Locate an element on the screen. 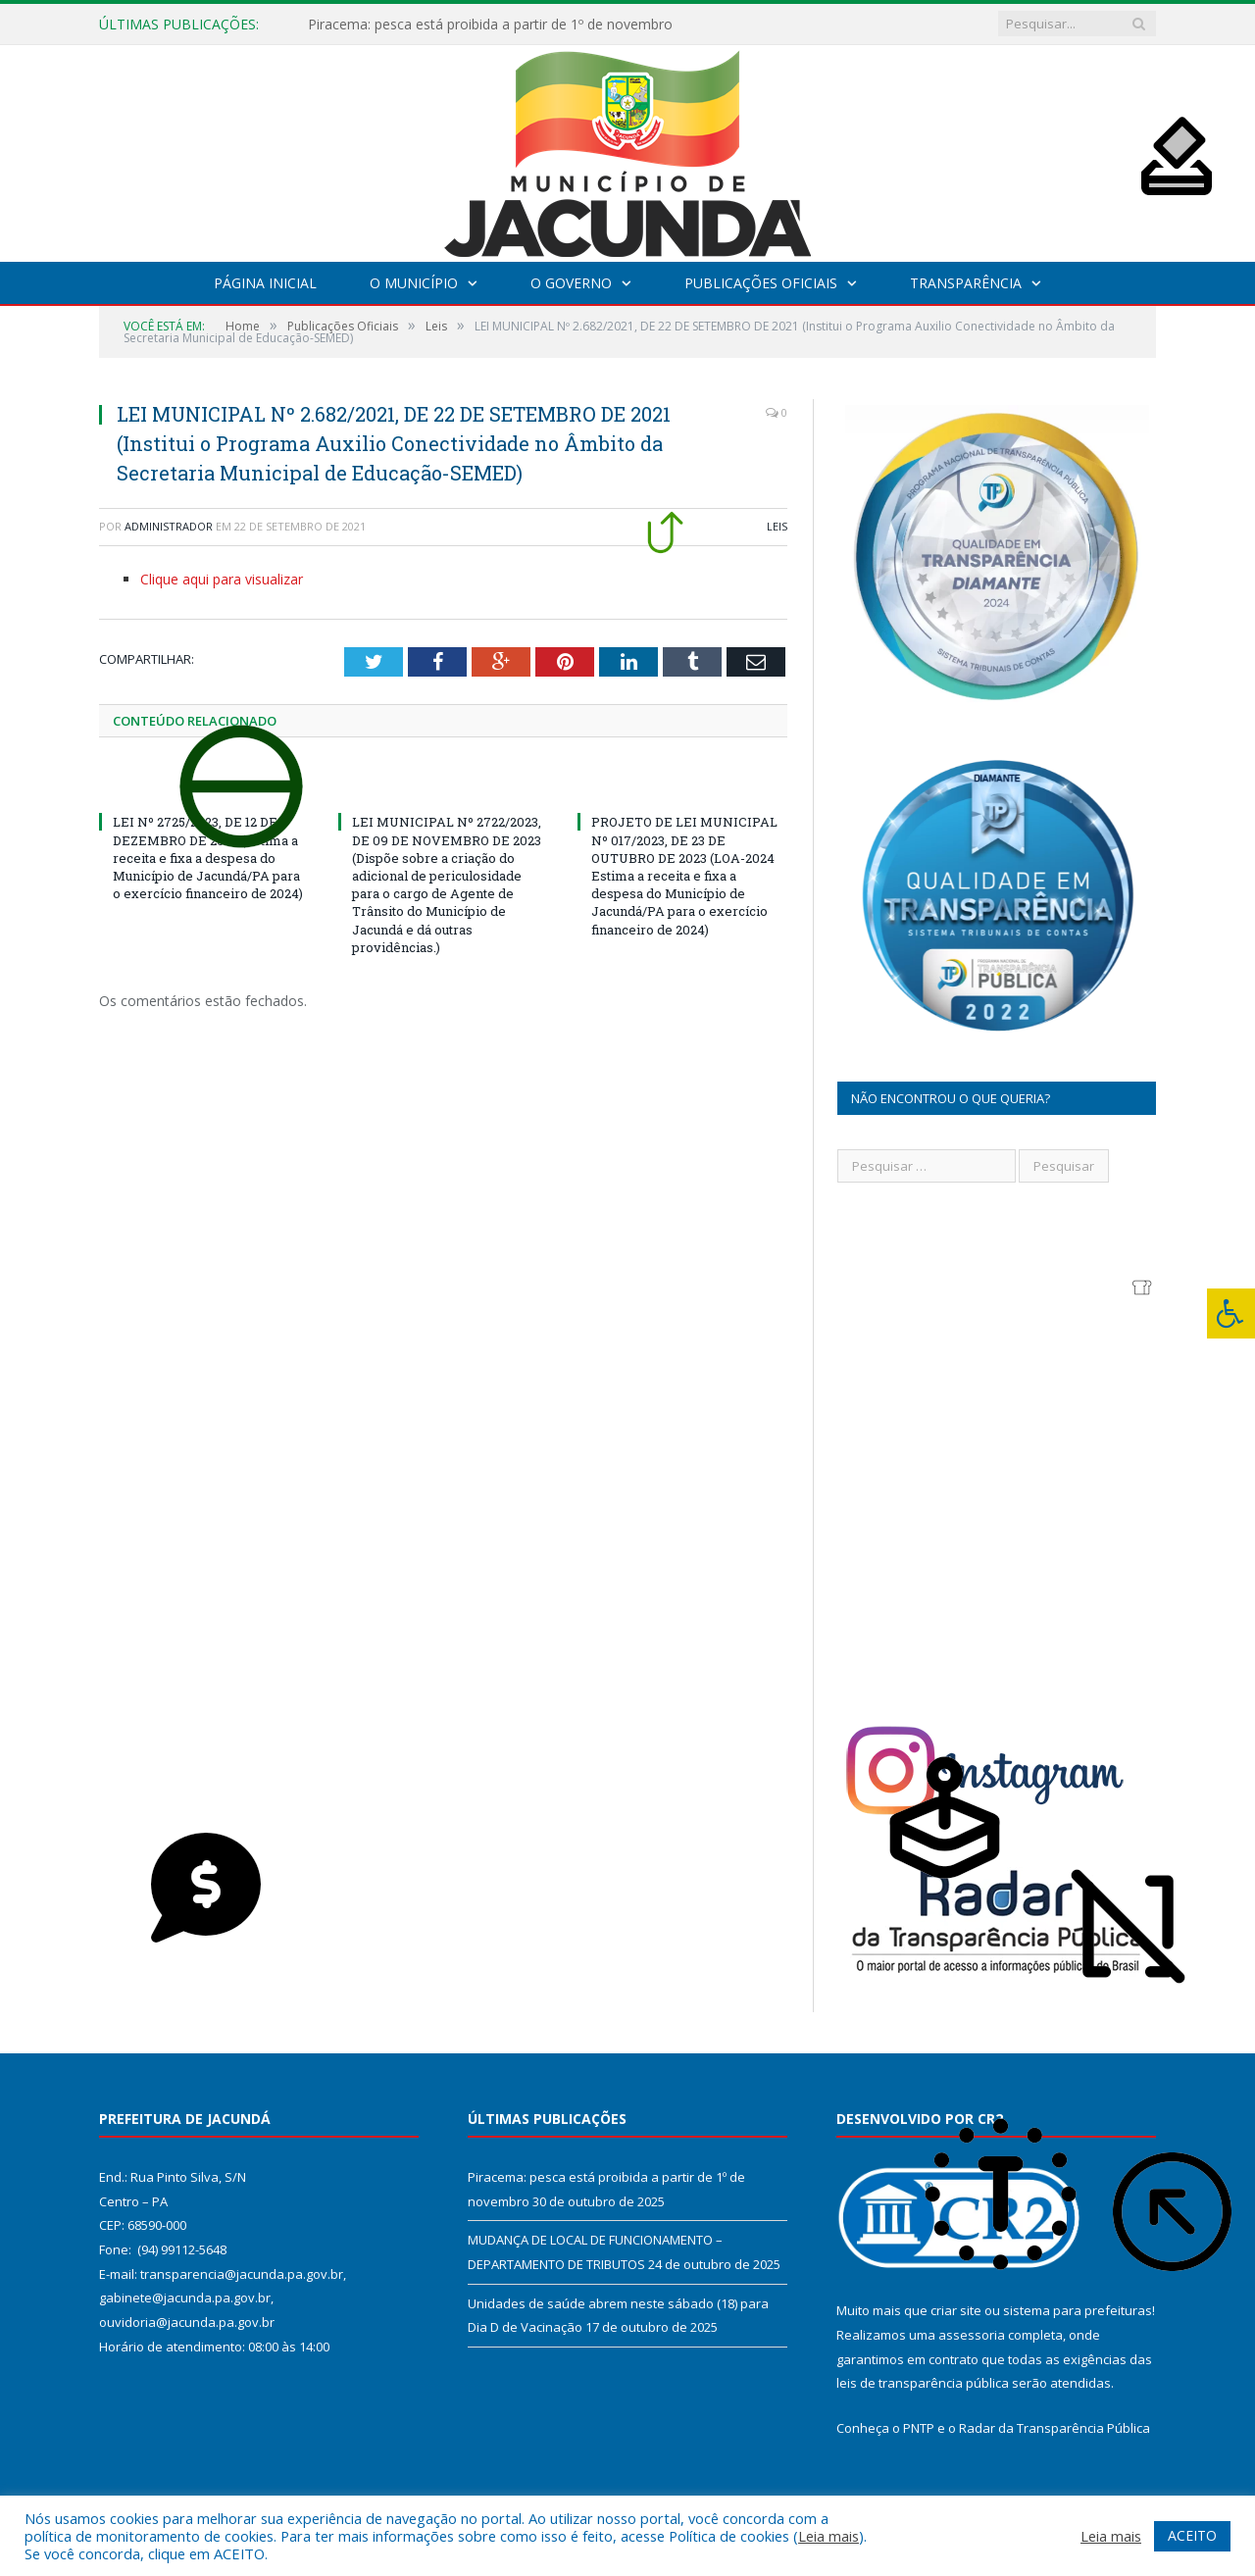  toggle between light and dark mode is located at coordinates (241, 786).